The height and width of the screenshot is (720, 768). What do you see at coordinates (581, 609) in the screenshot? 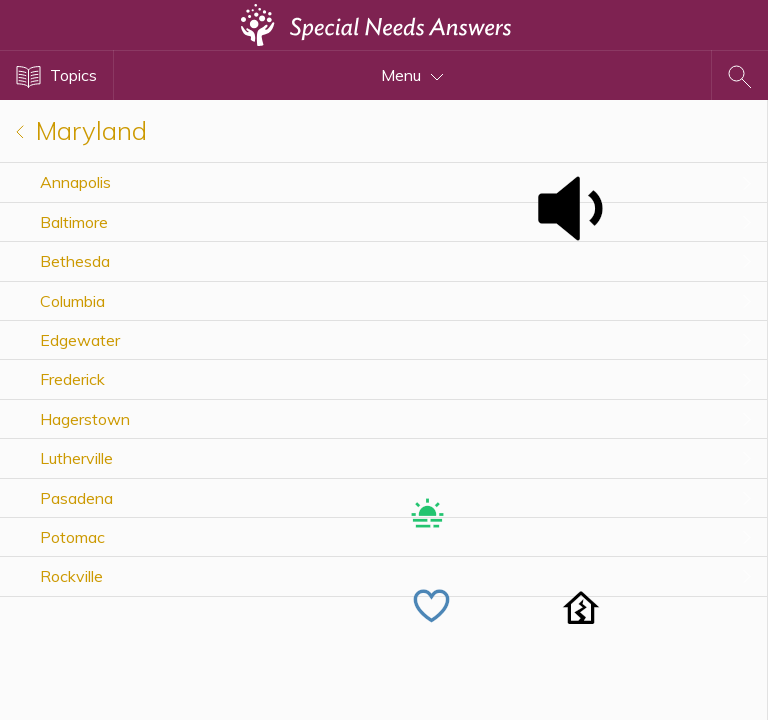
I see `indicates earthquake alert or seismic activity warning` at bounding box center [581, 609].